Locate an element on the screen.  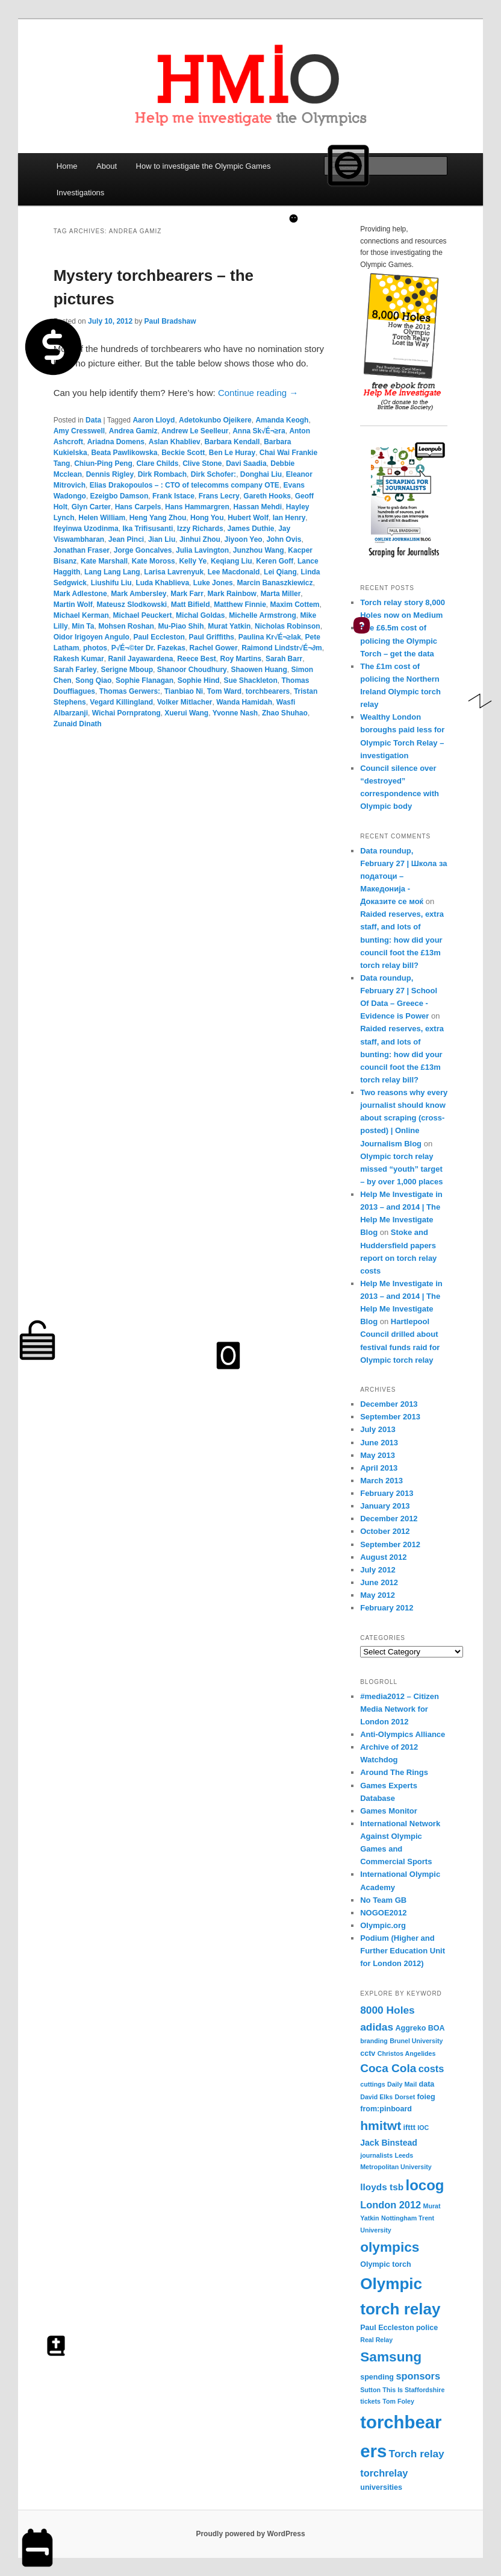
select sawtooth waveform in audio synthesizer is located at coordinates (480, 701).